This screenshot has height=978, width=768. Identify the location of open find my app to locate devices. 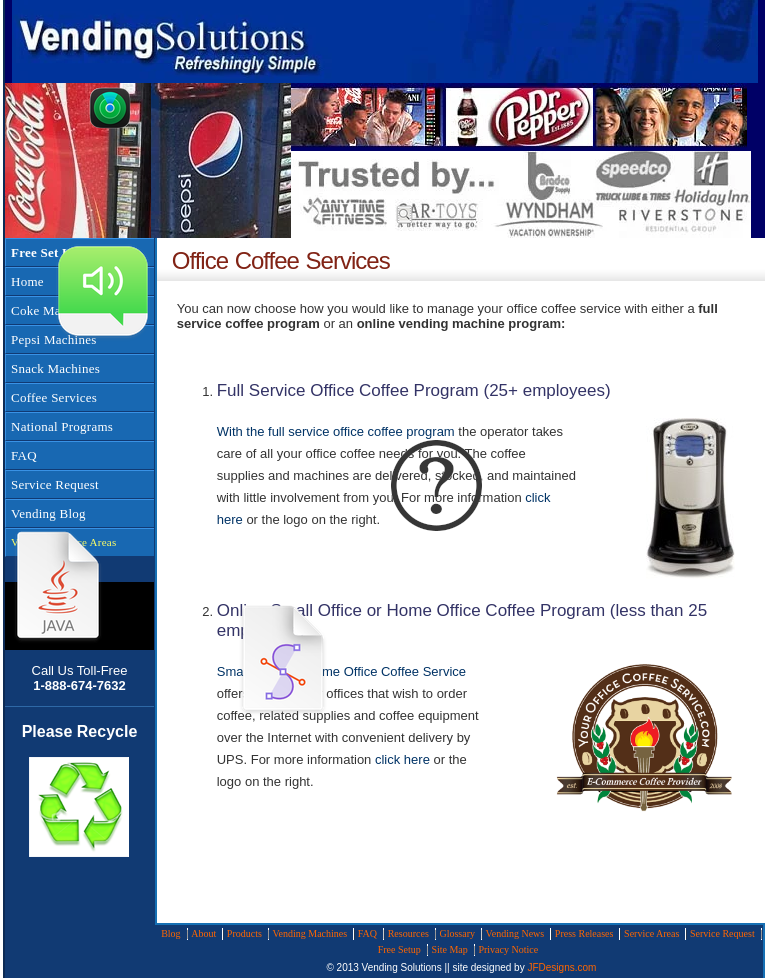
(110, 108).